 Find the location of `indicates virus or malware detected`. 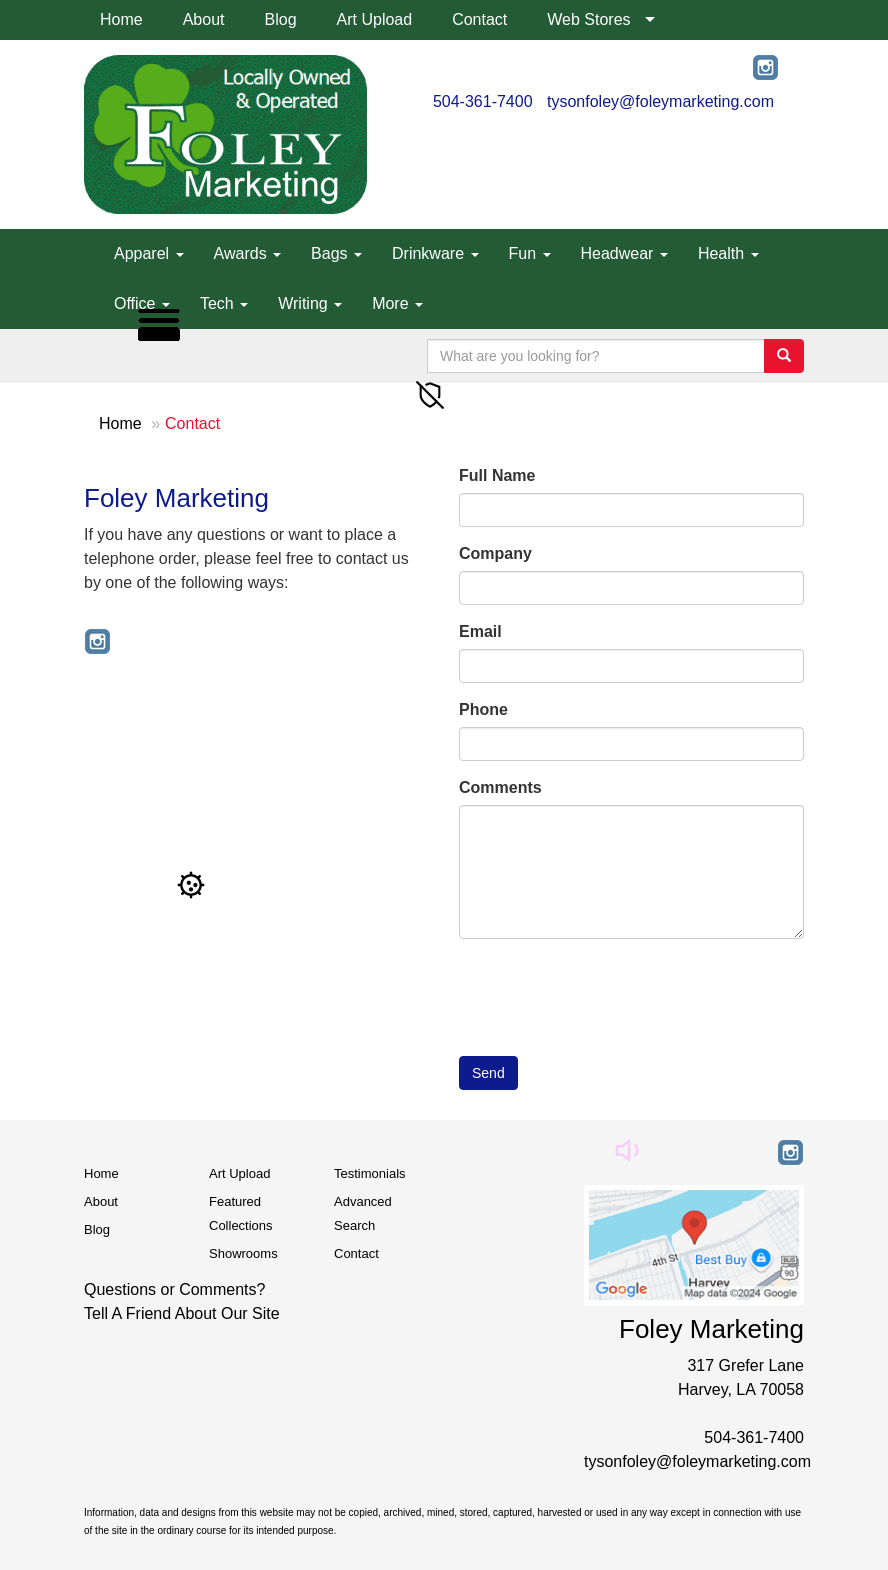

indicates virus or malware detected is located at coordinates (191, 885).